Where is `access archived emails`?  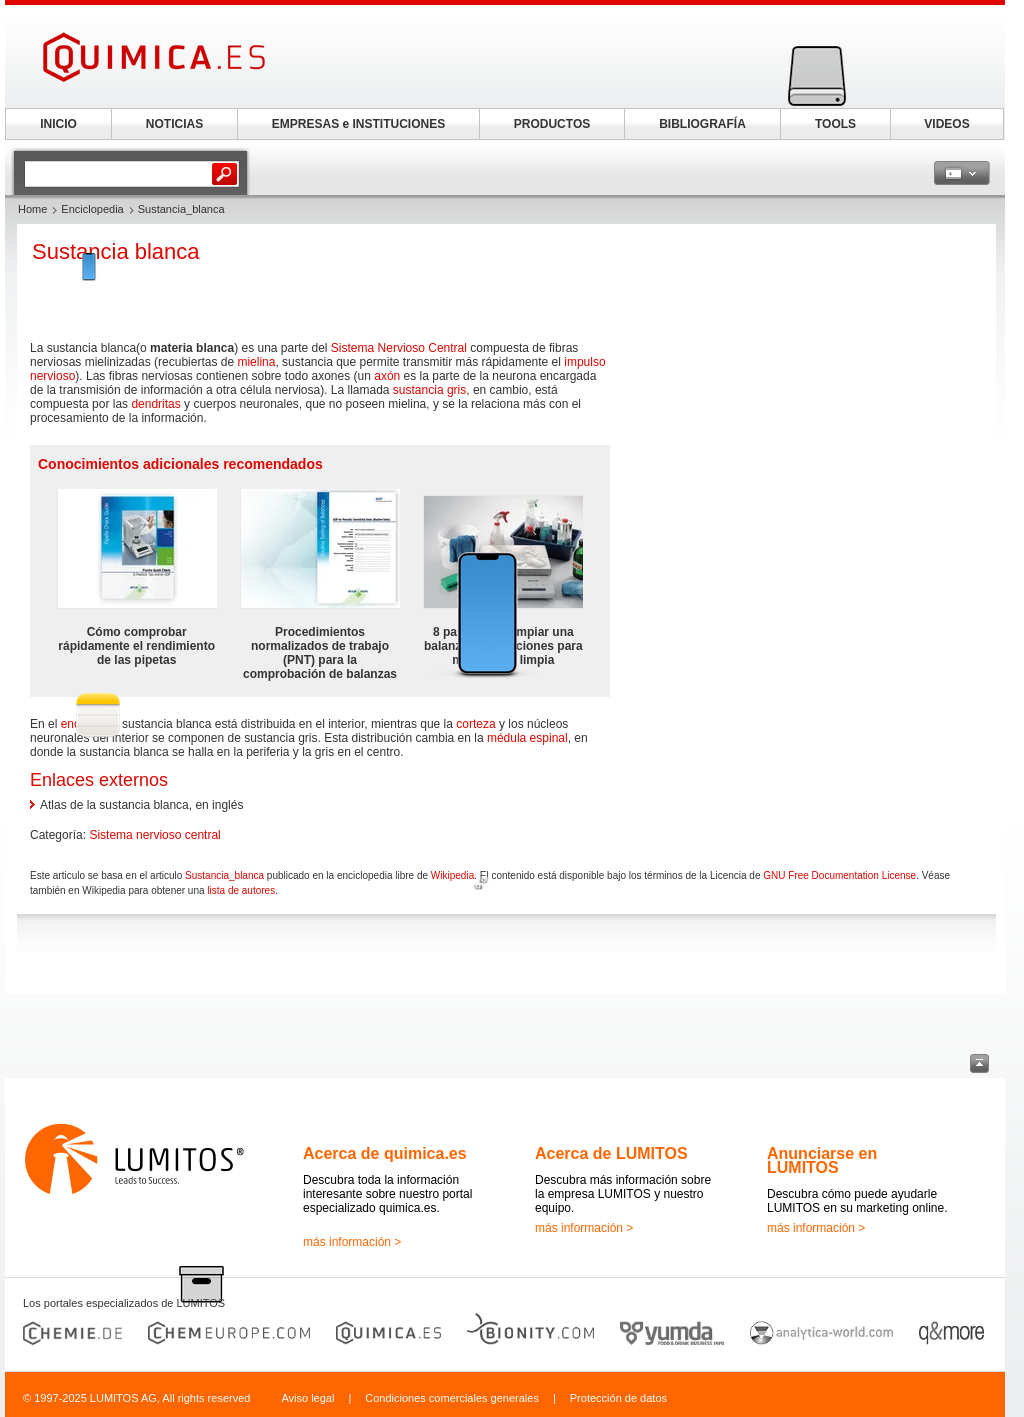 access archived emails is located at coordinates (201, 1283).